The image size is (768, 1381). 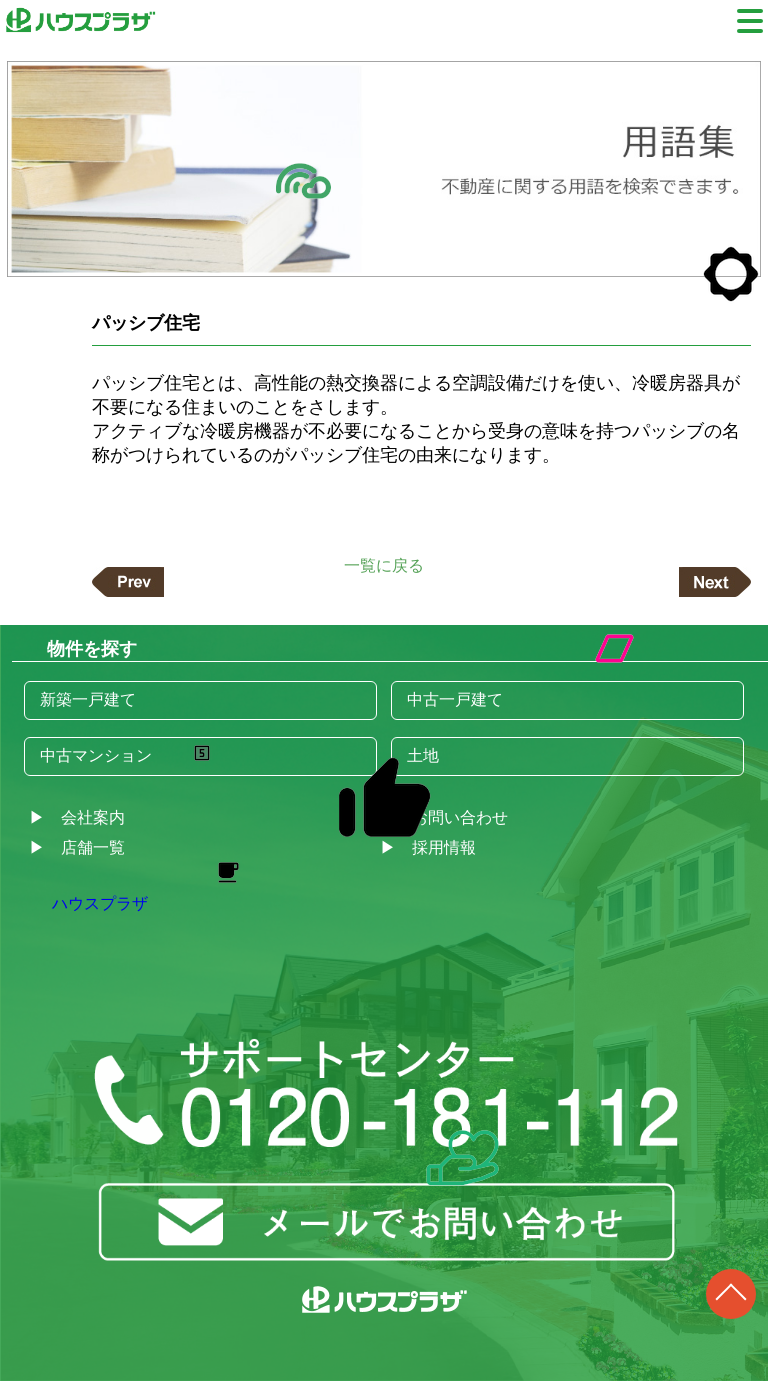 What do you see at coordinates (465, 1159) in the screenshot?
I see `donate or make a charitable contribution` at bounding box center [465, 1159].